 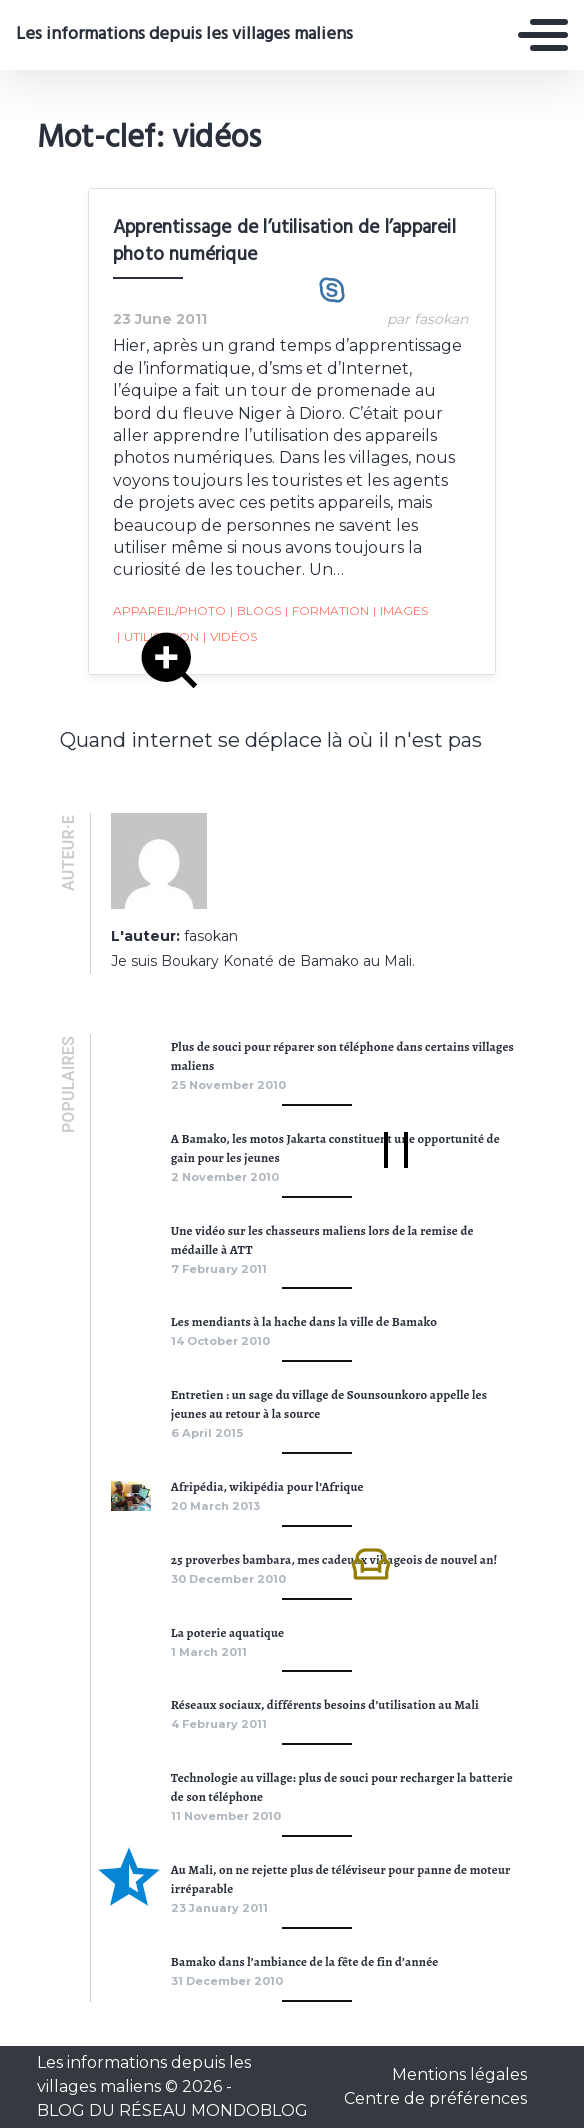 I want to click on pause media playback, so click(x=396, y=1150).